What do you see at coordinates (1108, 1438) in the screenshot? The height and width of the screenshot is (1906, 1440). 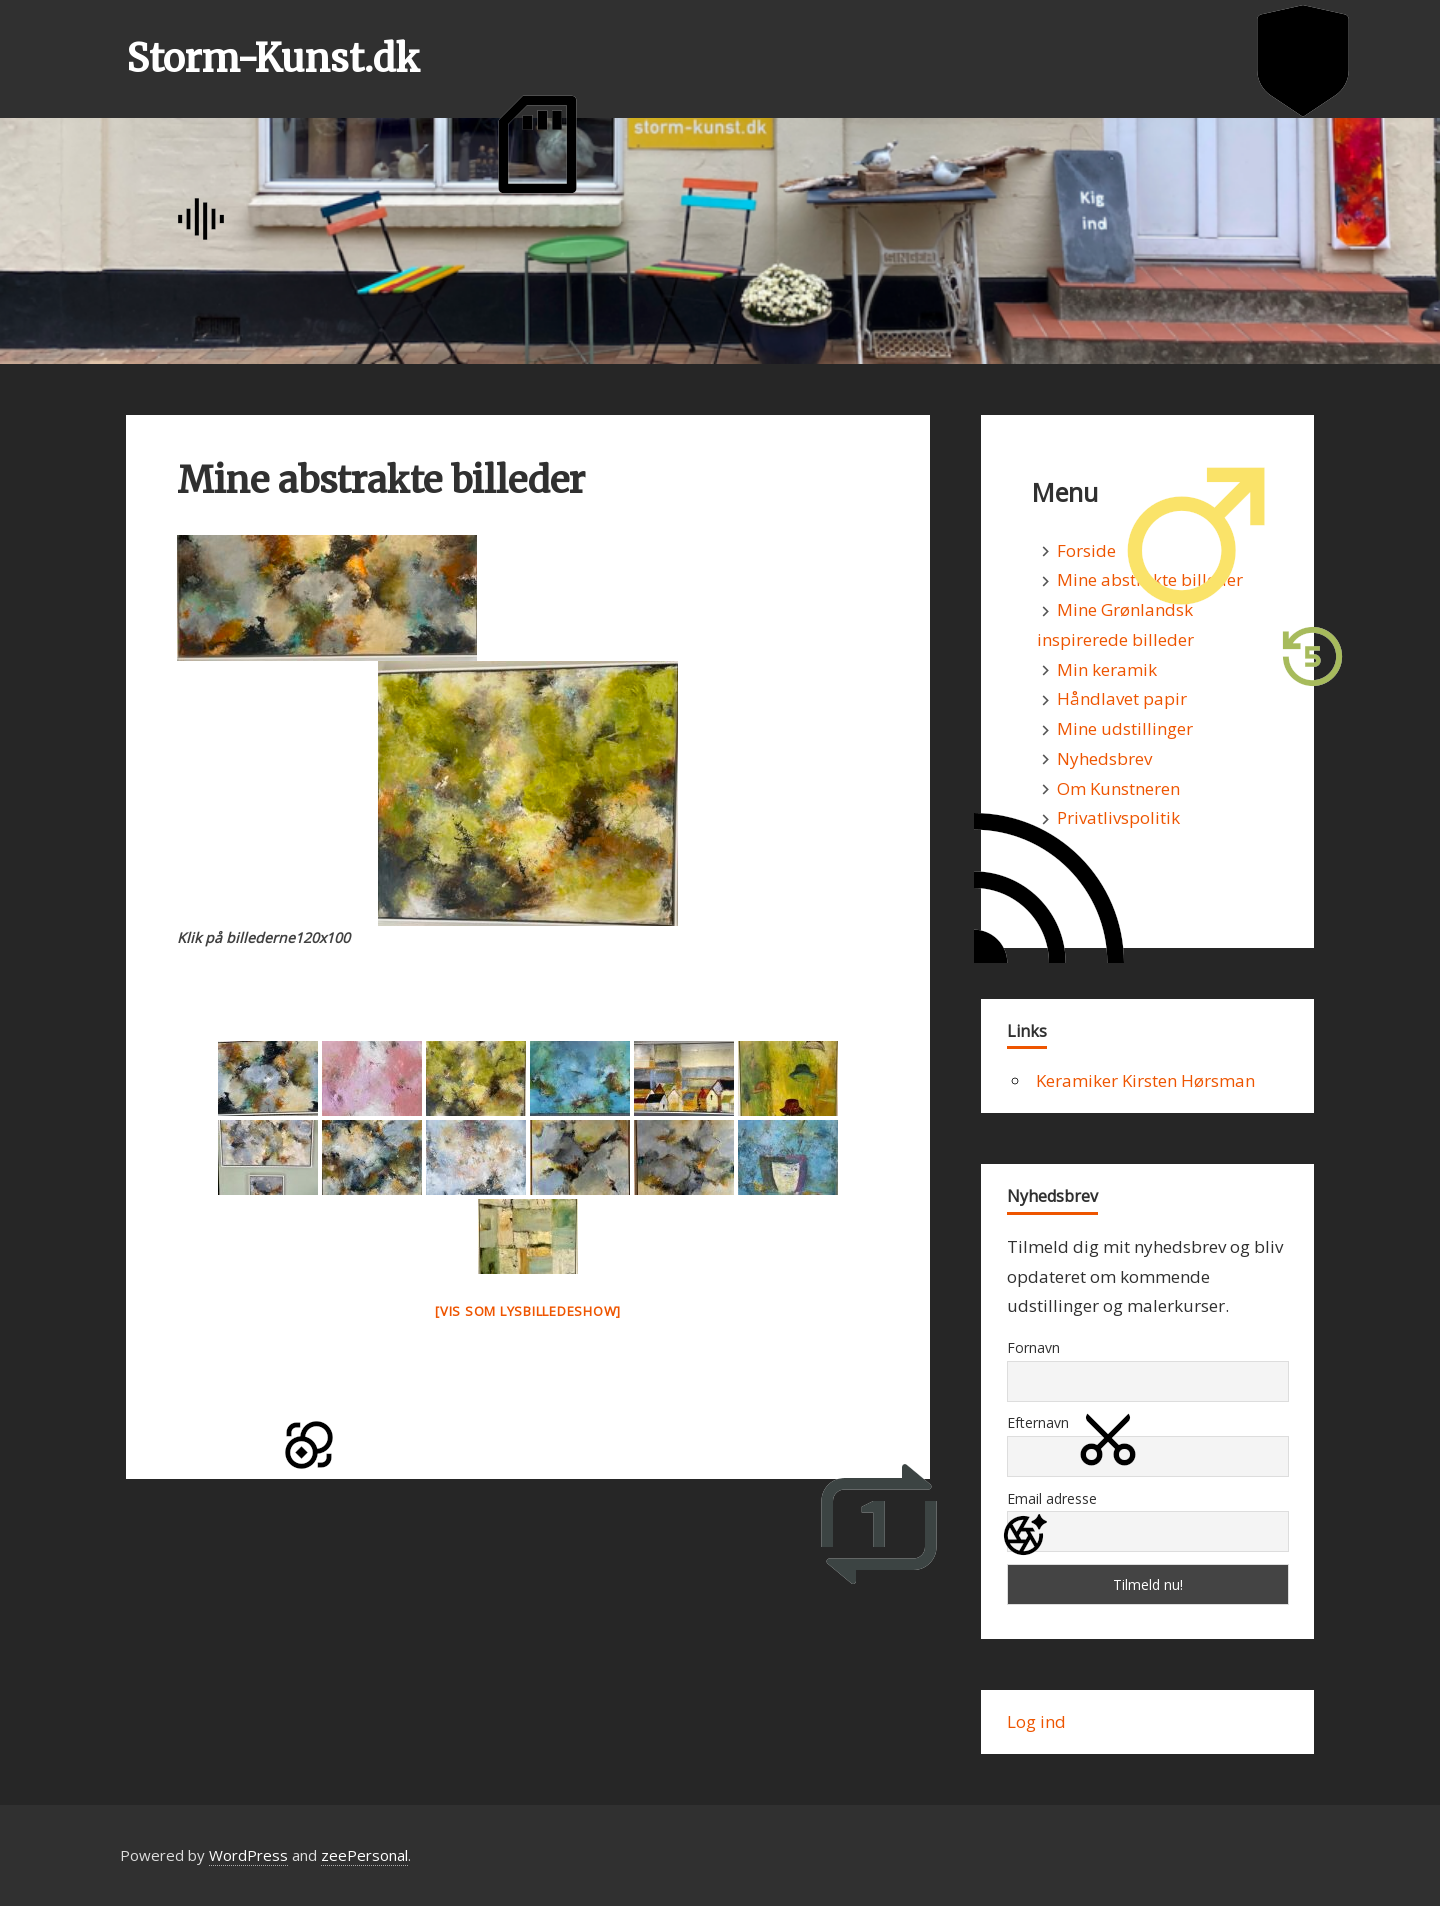 I see `cut selected content` at bounding box center [1108, 1438].